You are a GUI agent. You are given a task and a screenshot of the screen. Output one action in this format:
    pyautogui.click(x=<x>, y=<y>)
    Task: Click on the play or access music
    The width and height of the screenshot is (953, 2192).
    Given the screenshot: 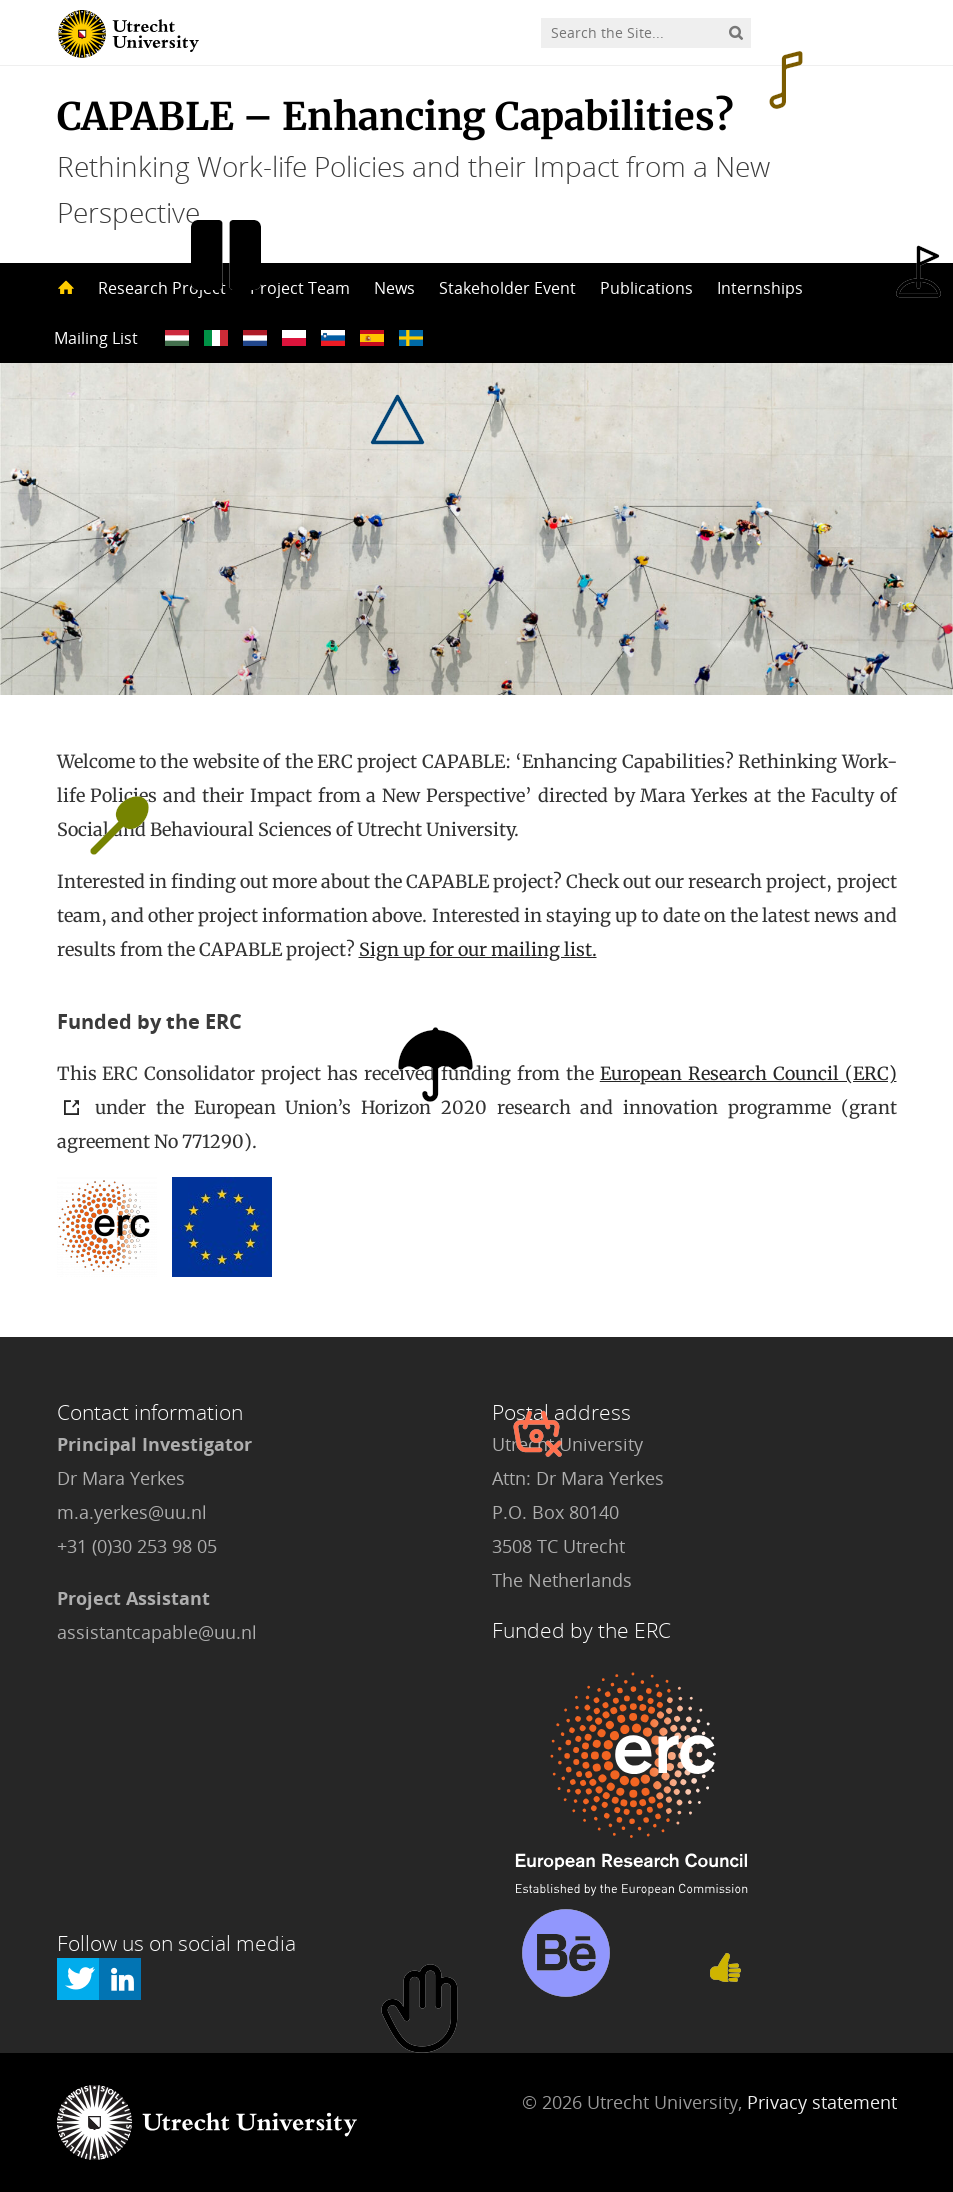 What is the action you would take?
    pyautogui.click(x=786, y=80)
    